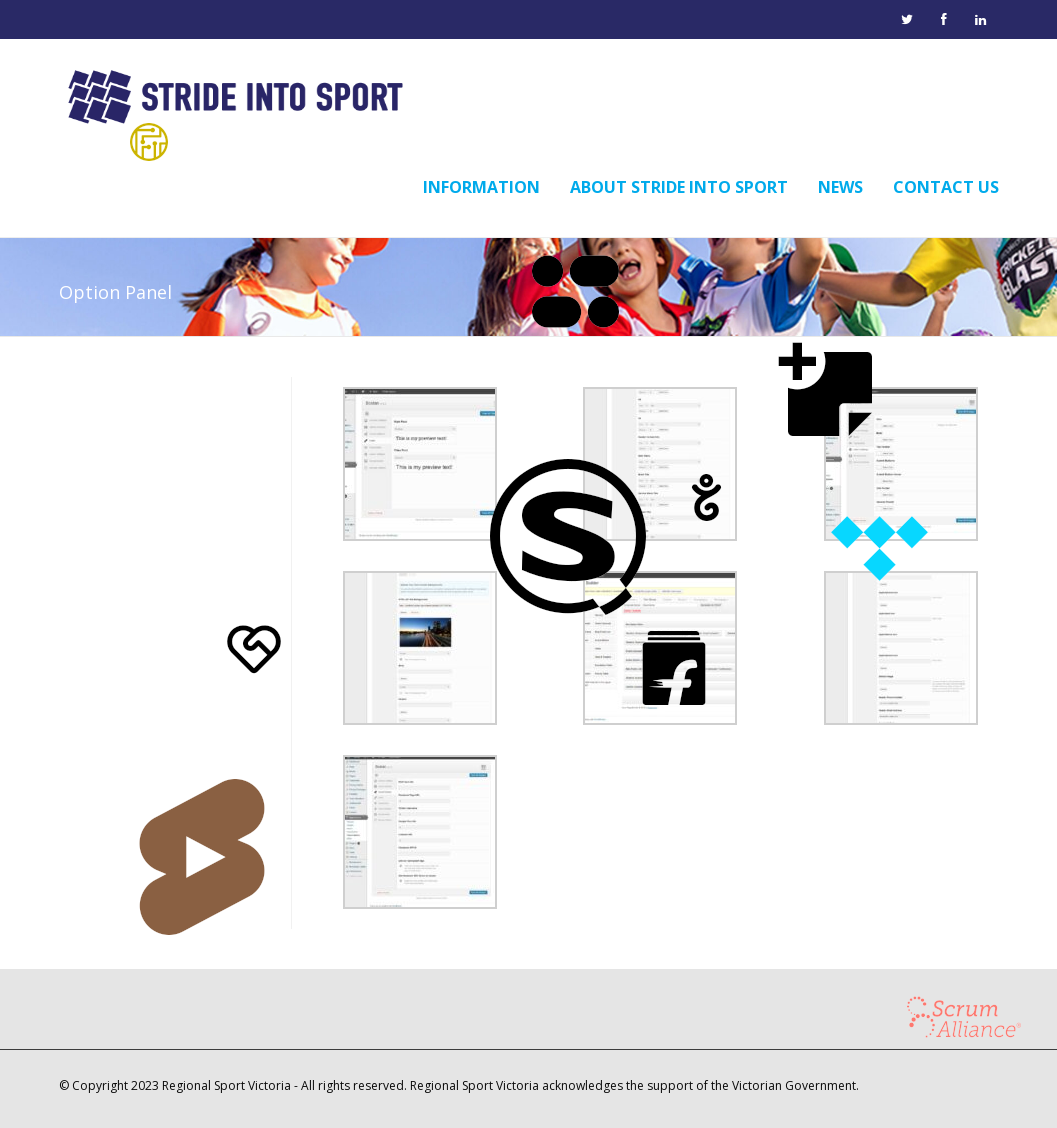 Image resolution: width=1057 pixels, height=1128 pixels. I want to click on open youtube shorts, so click(202, 857).